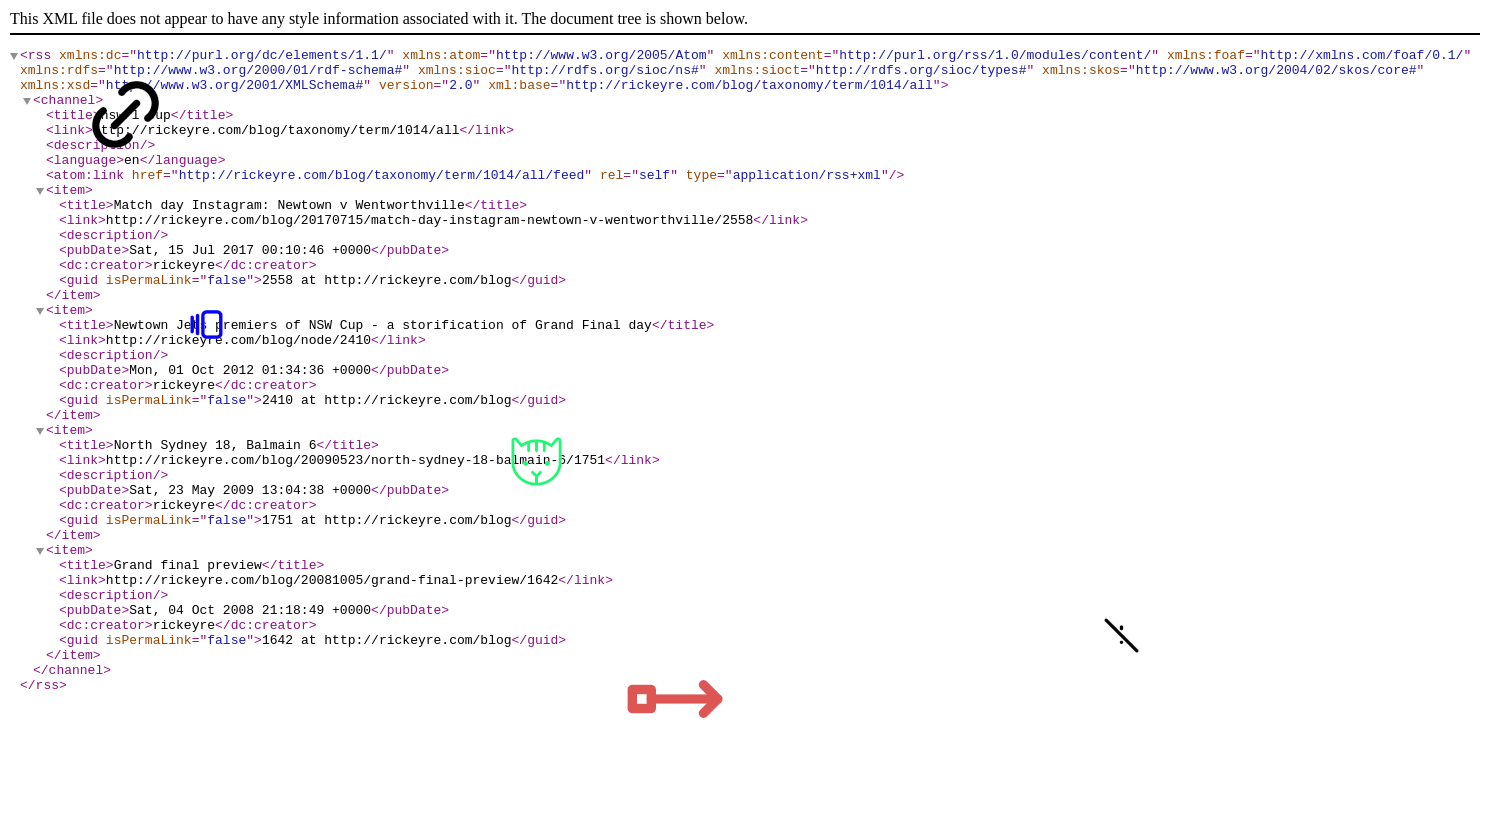 The width and height of the screenshot is (1490, 822). I want to click on view version history, so click(206, 324).